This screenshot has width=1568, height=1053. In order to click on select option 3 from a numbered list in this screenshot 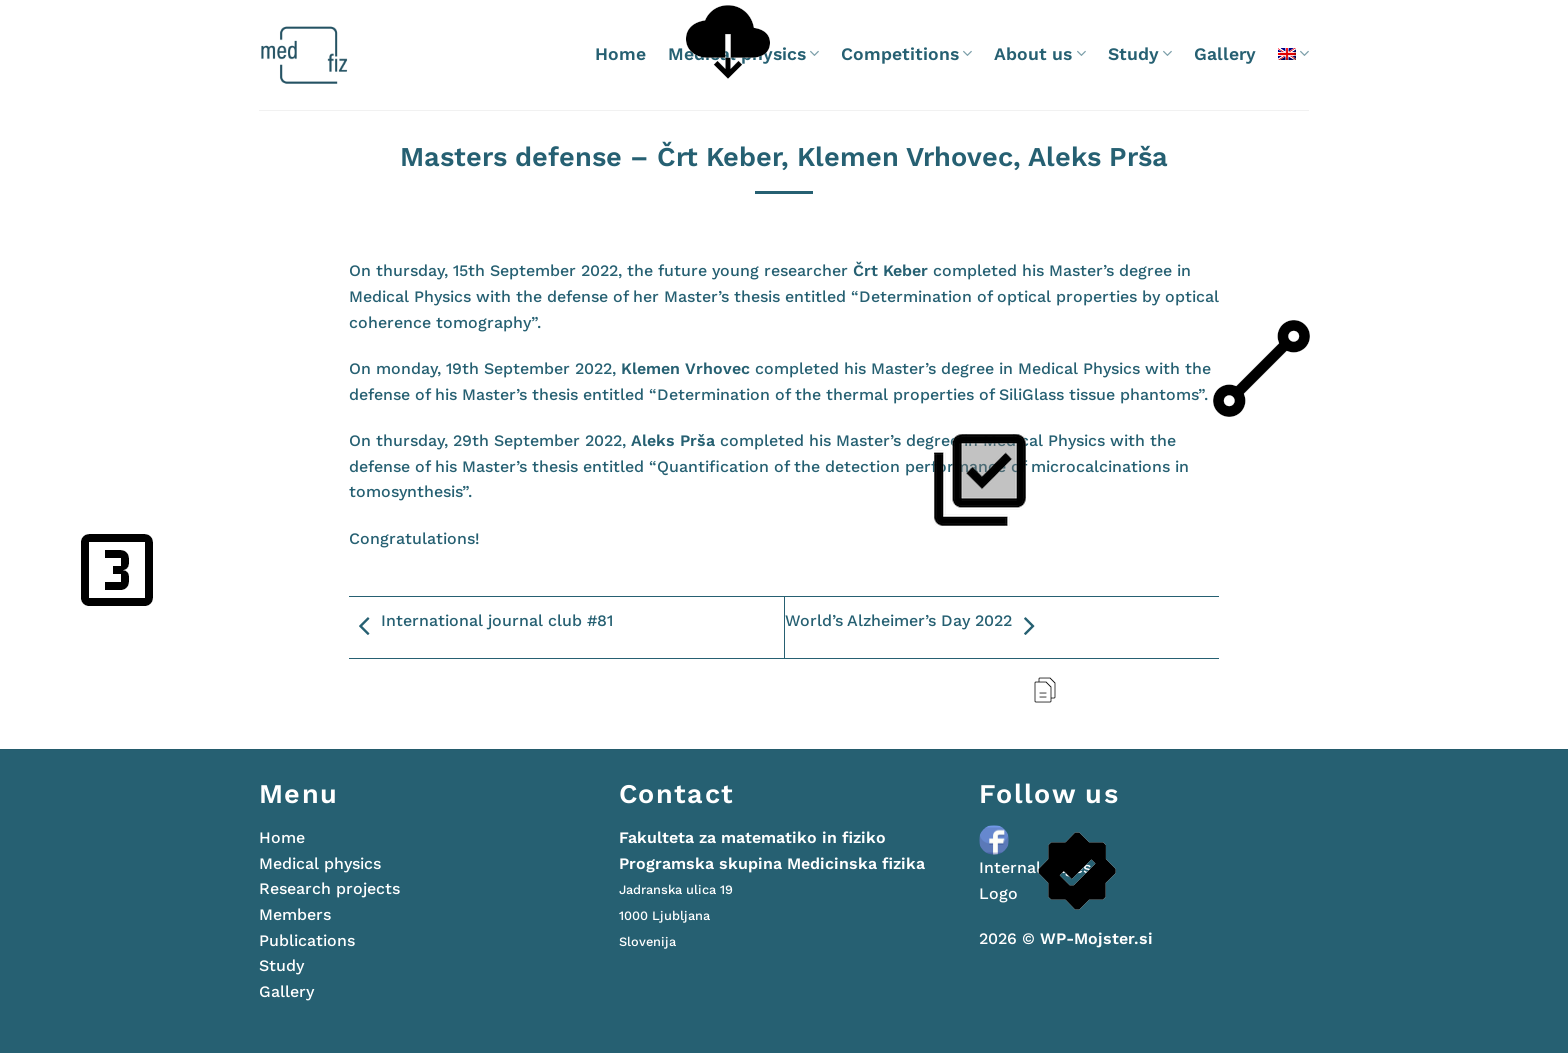, I will do `click(117, 570)`.